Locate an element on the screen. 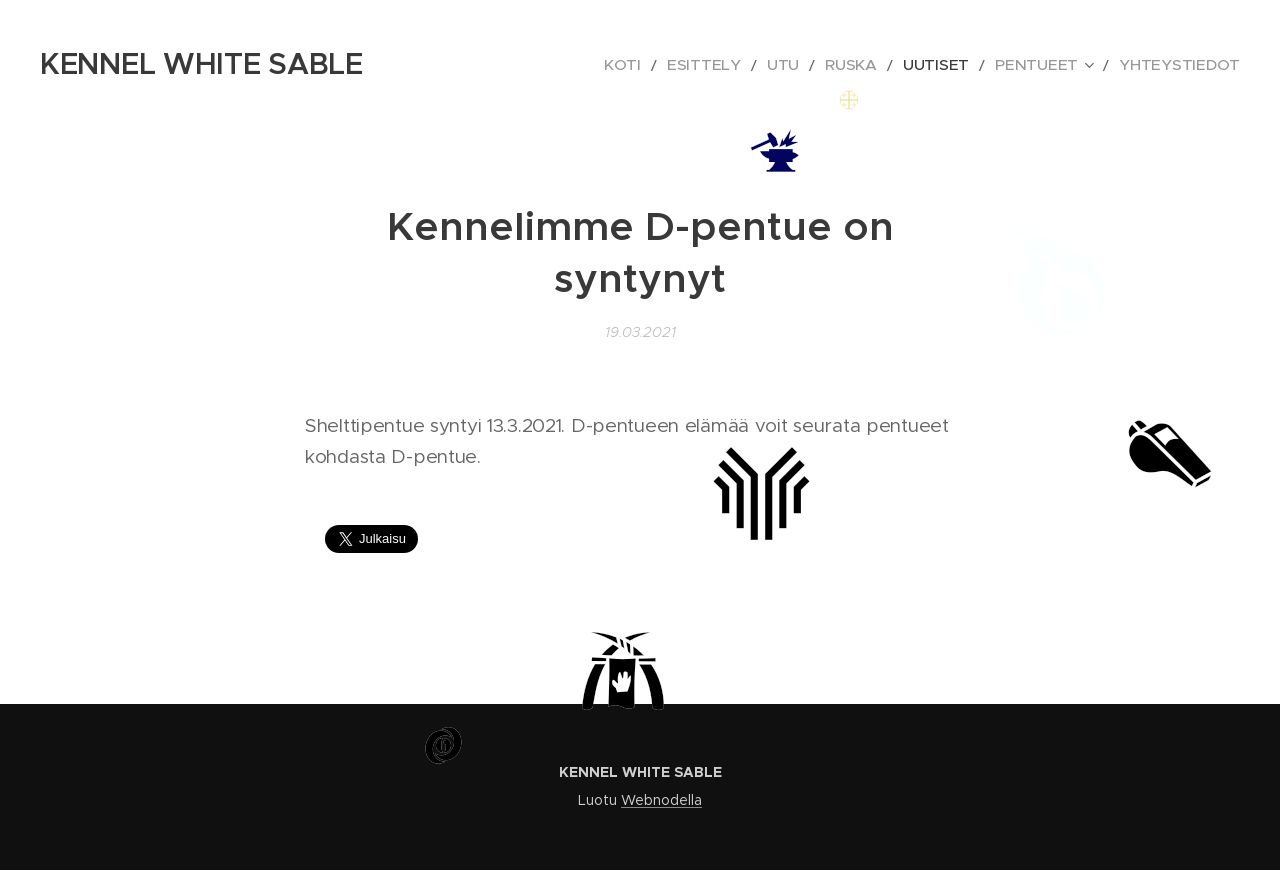  blow the whistle to report a violation is located at coordinates (1170, 454).